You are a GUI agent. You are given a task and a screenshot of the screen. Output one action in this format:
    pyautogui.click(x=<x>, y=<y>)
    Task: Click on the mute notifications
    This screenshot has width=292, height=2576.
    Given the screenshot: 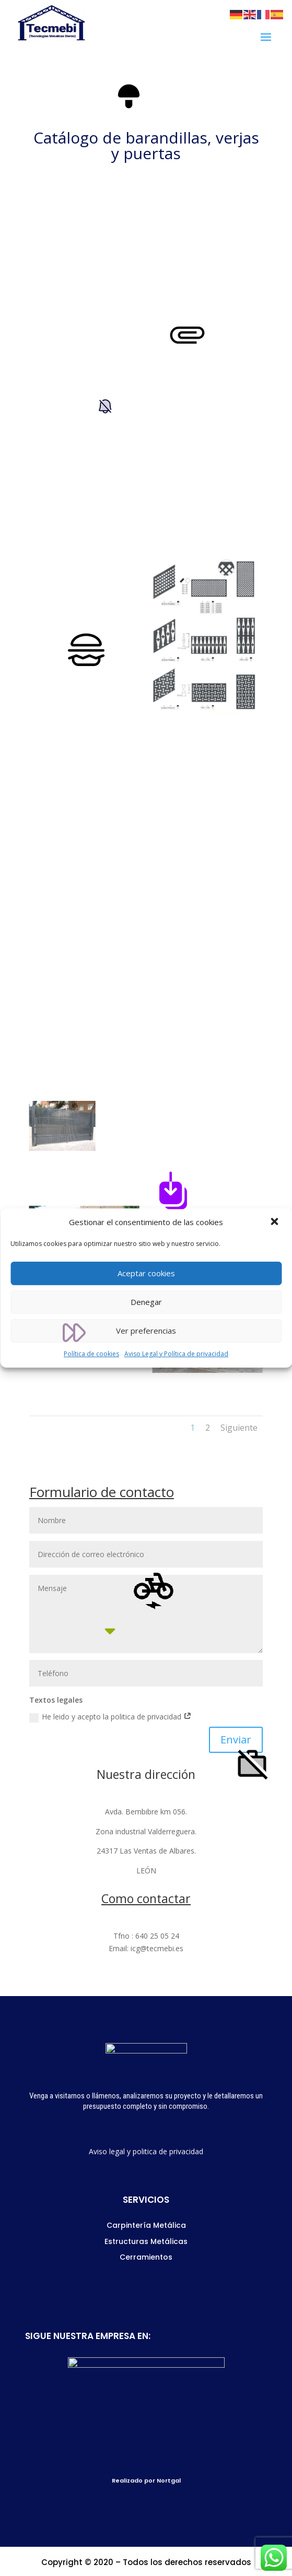 What is the action you would take?
    pyautogui.click(x=105, y=406)
    